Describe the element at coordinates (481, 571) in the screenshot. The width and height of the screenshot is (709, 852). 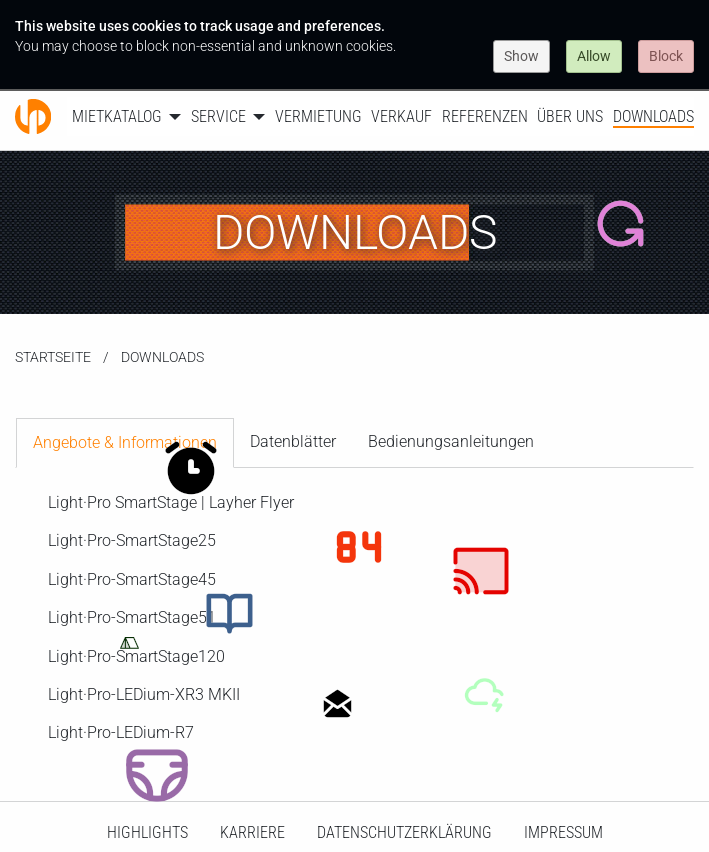
I see `cast your screen to another device` at that location.